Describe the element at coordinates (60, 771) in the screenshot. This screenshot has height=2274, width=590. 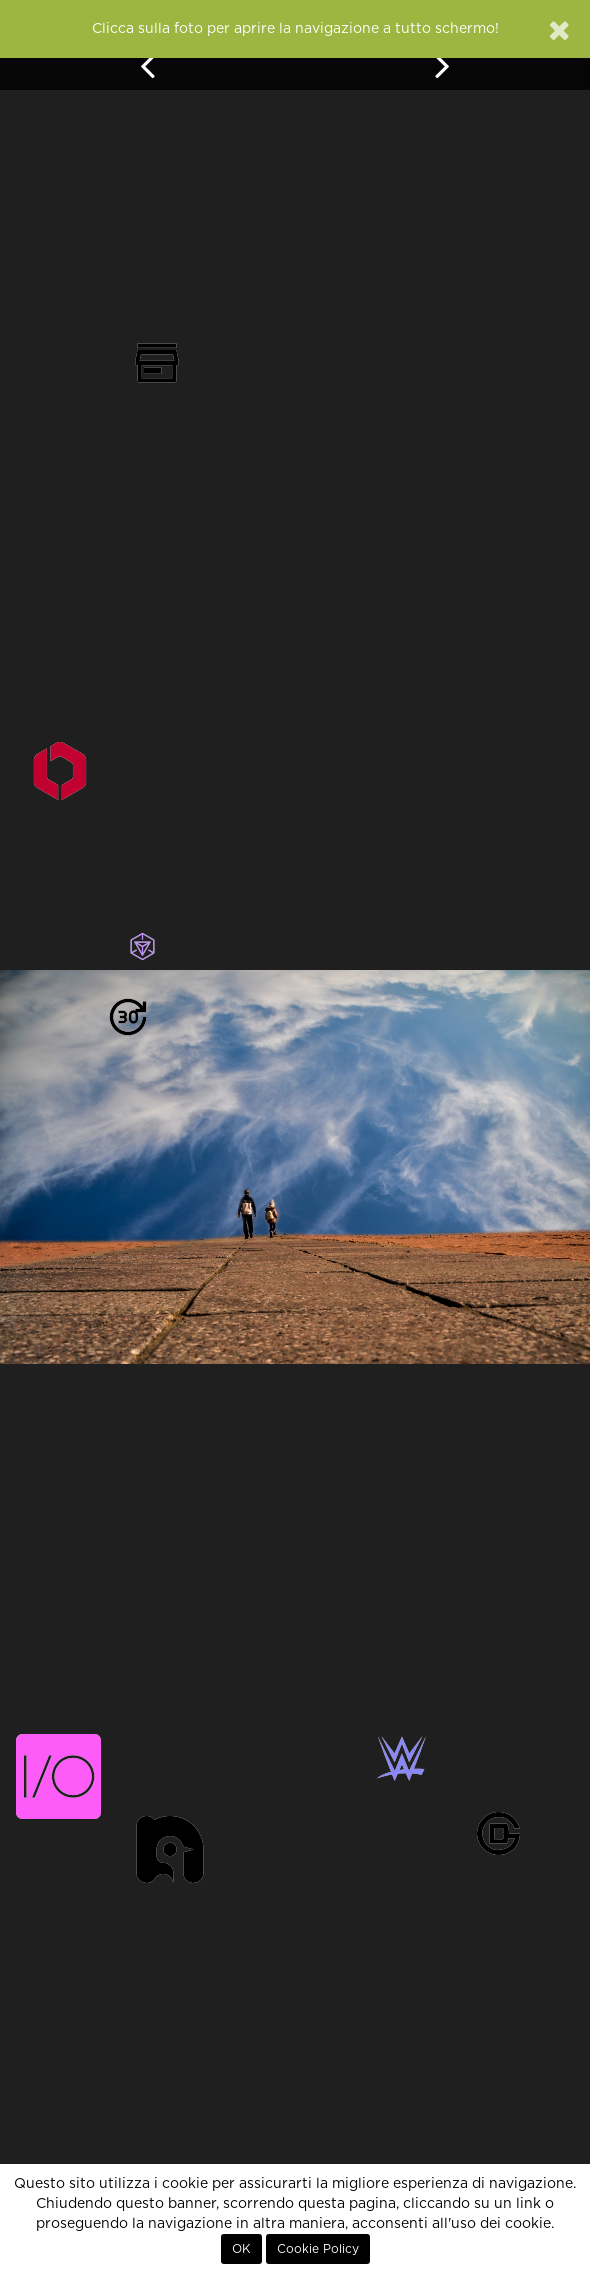
I see `opslevel logo` at that location.